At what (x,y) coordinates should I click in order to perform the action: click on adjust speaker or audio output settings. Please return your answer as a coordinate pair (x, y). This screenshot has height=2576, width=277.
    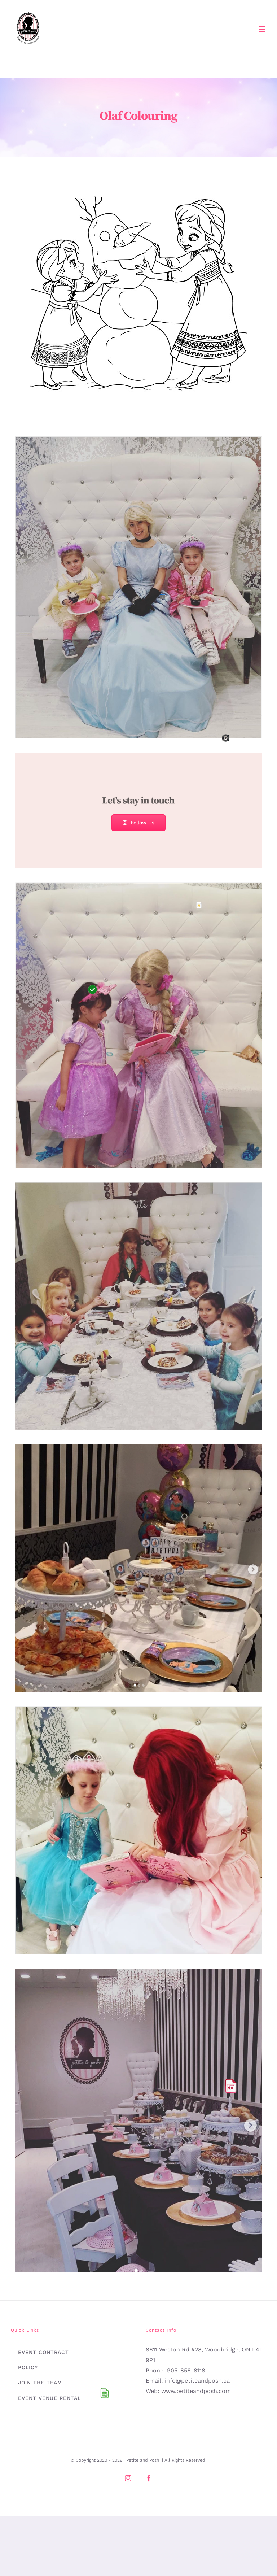
    Looking at the image, I should click on (225, 738).